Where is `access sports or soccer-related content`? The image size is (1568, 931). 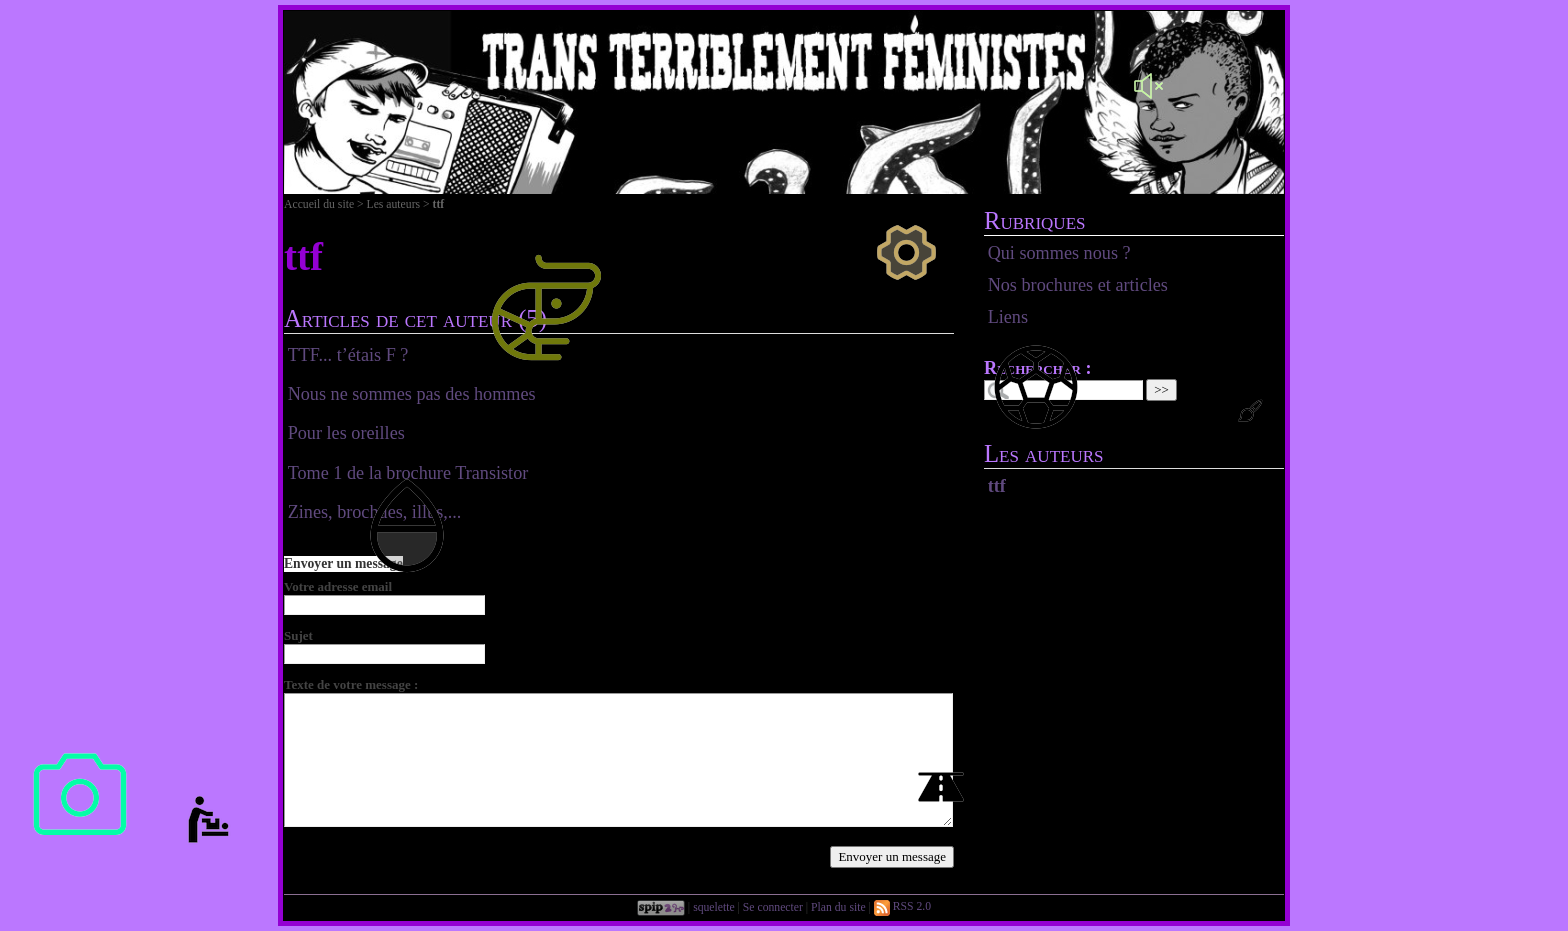
access sports or soccer-related content is located at coordinates (1036, 387).